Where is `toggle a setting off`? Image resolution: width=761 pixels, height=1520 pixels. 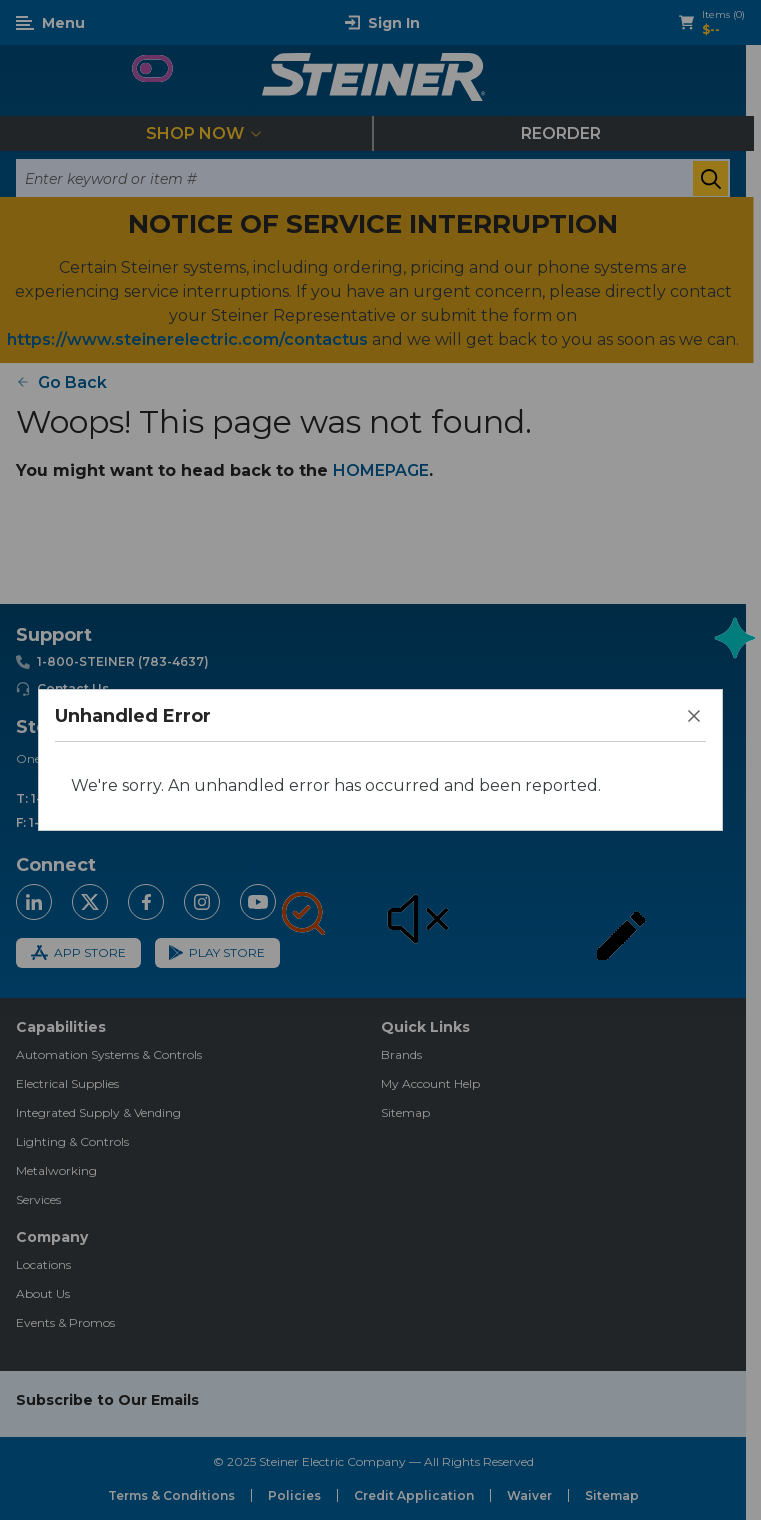
toggle a setting off is located at coordinates (152, 68).